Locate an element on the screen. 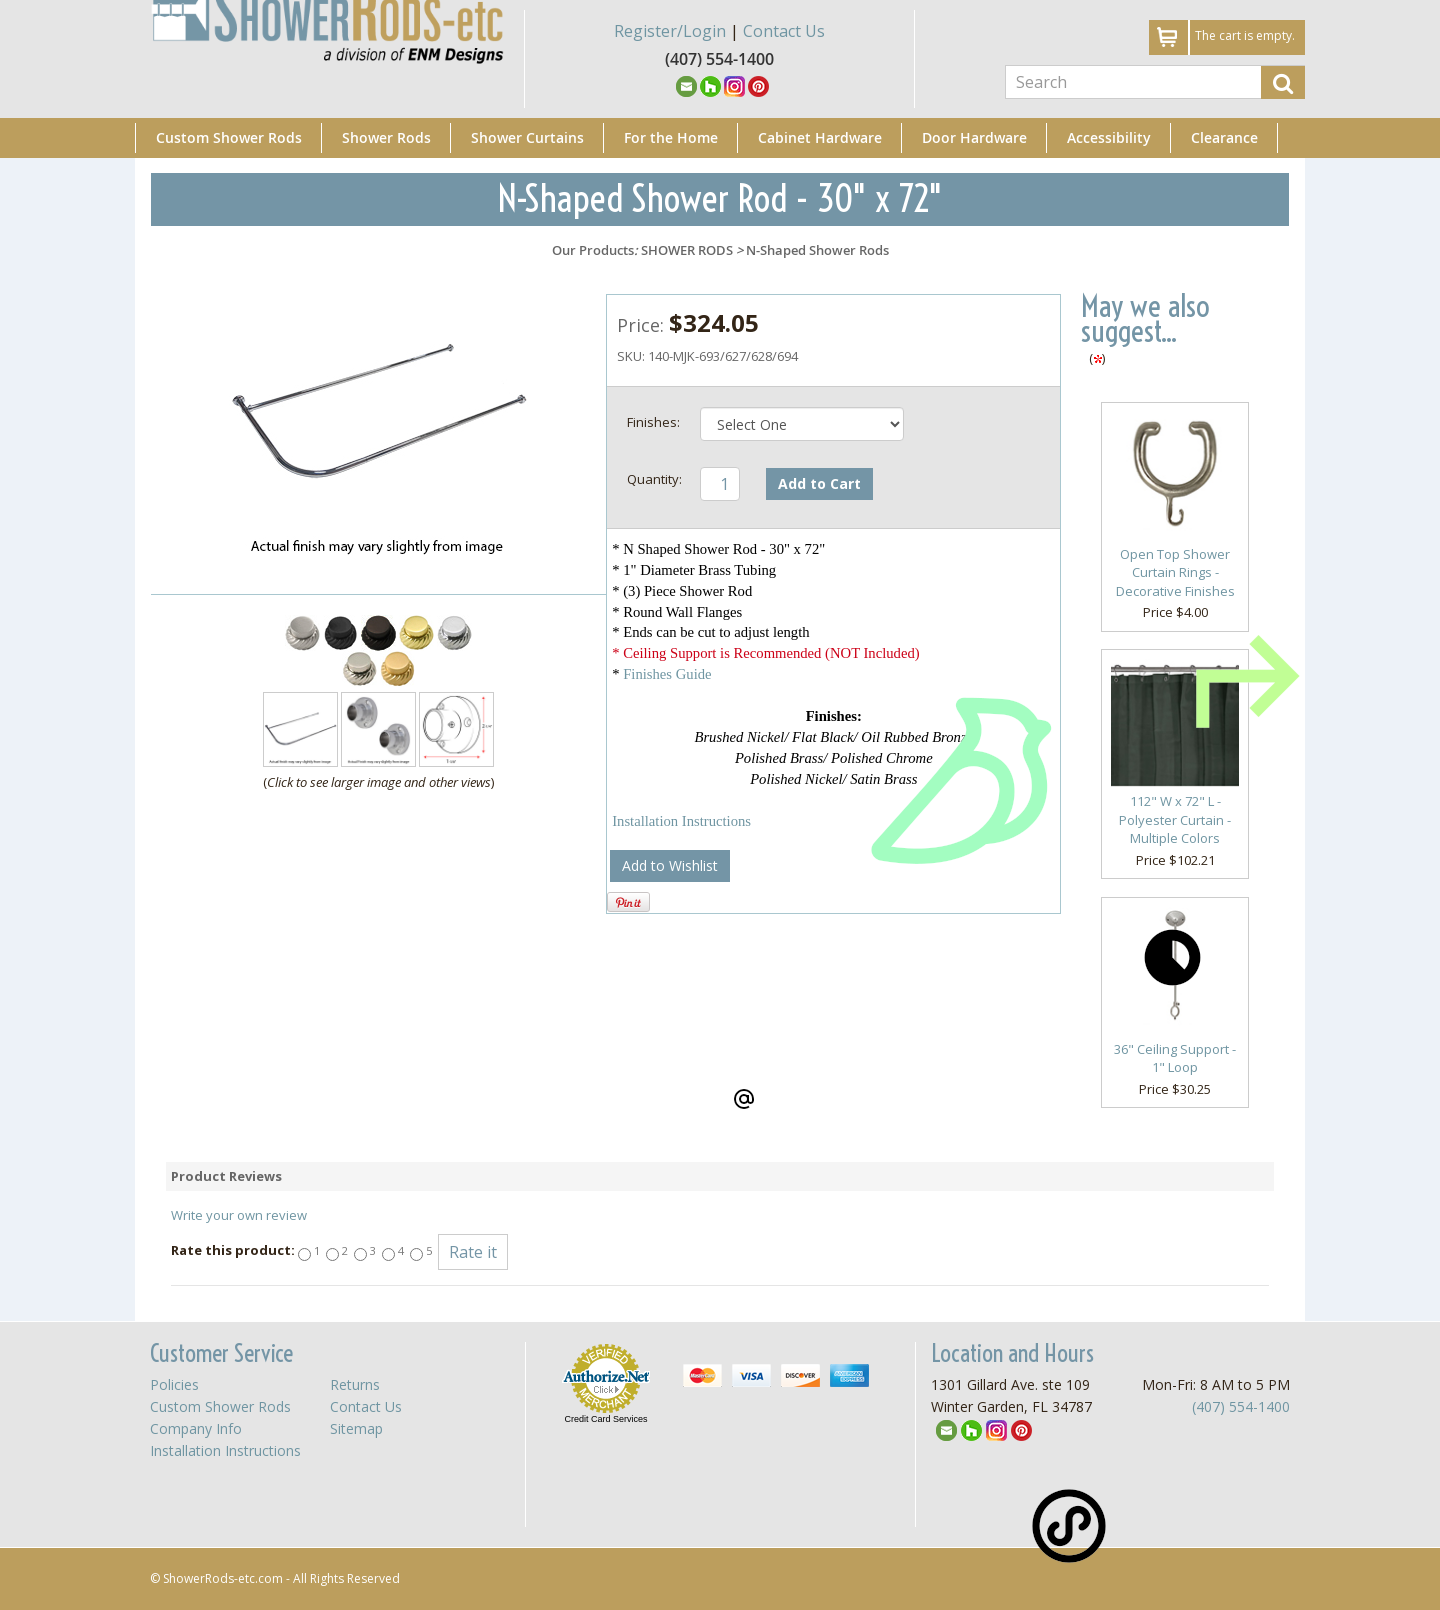 This screenshot has width=1440, height=1610. forward or share content is located at coordinates (1241, 682).